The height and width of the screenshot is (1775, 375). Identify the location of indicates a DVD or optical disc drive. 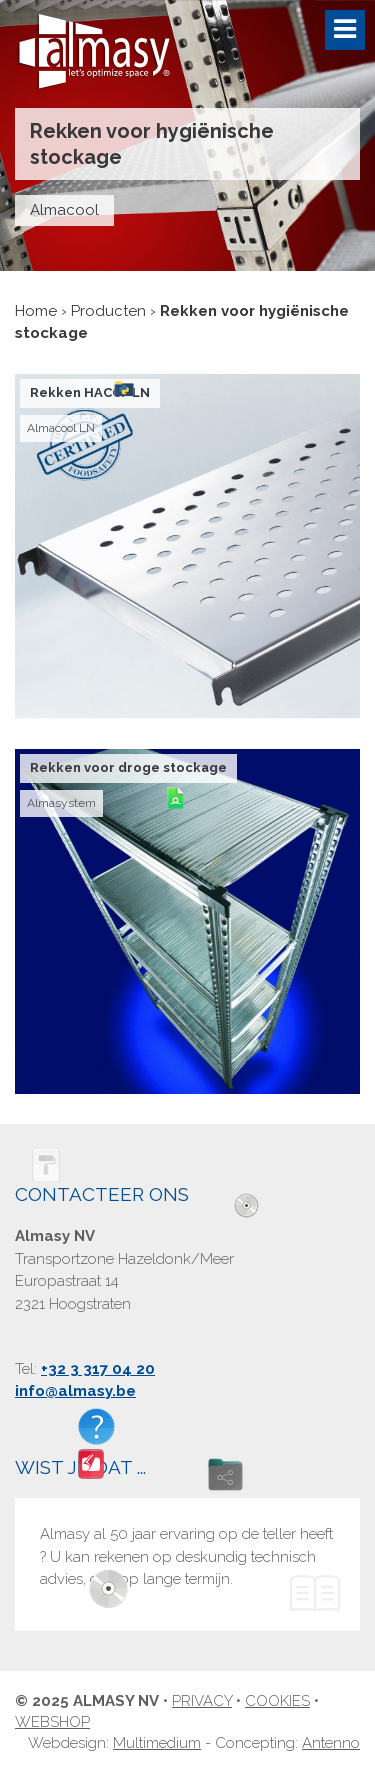
(108, 1588).